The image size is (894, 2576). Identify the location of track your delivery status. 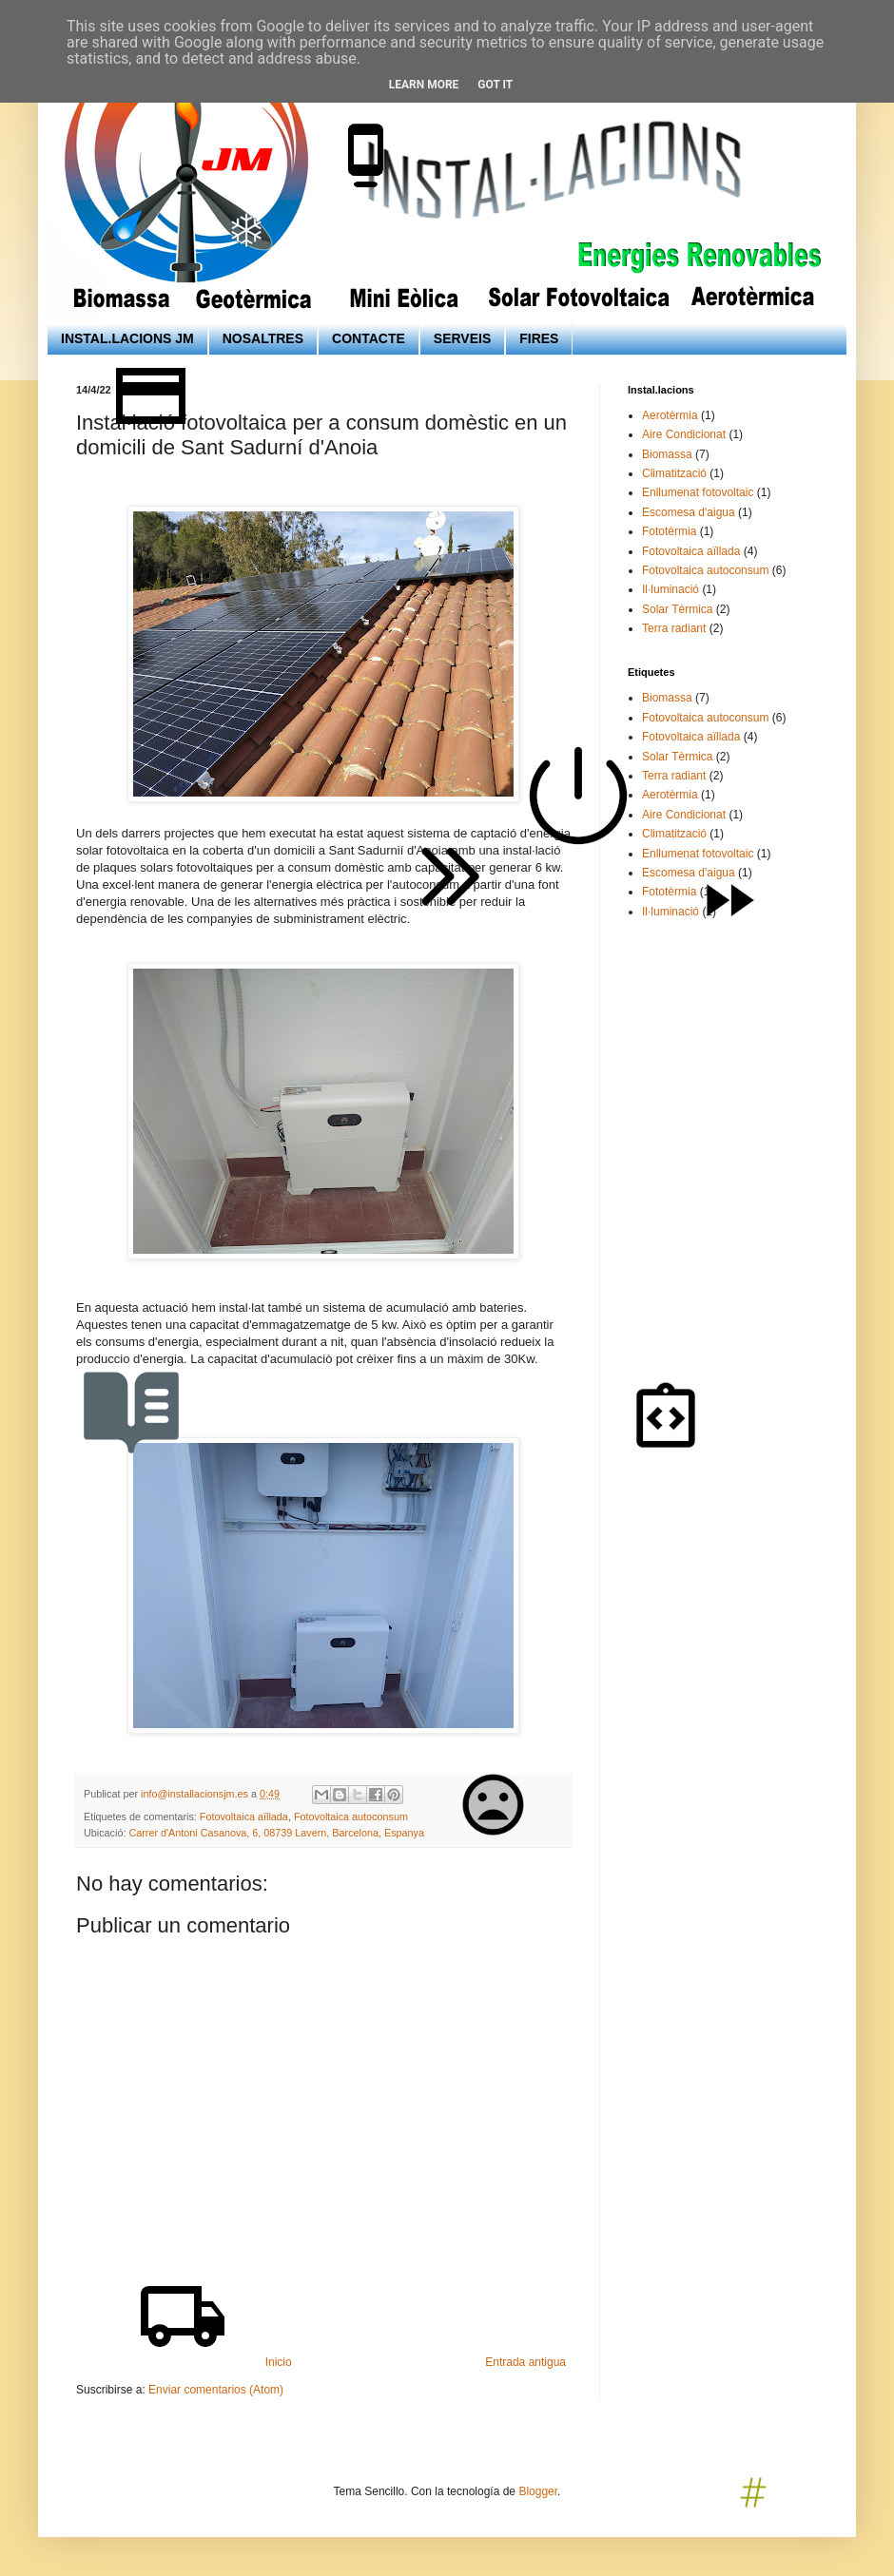
(183, 2316).